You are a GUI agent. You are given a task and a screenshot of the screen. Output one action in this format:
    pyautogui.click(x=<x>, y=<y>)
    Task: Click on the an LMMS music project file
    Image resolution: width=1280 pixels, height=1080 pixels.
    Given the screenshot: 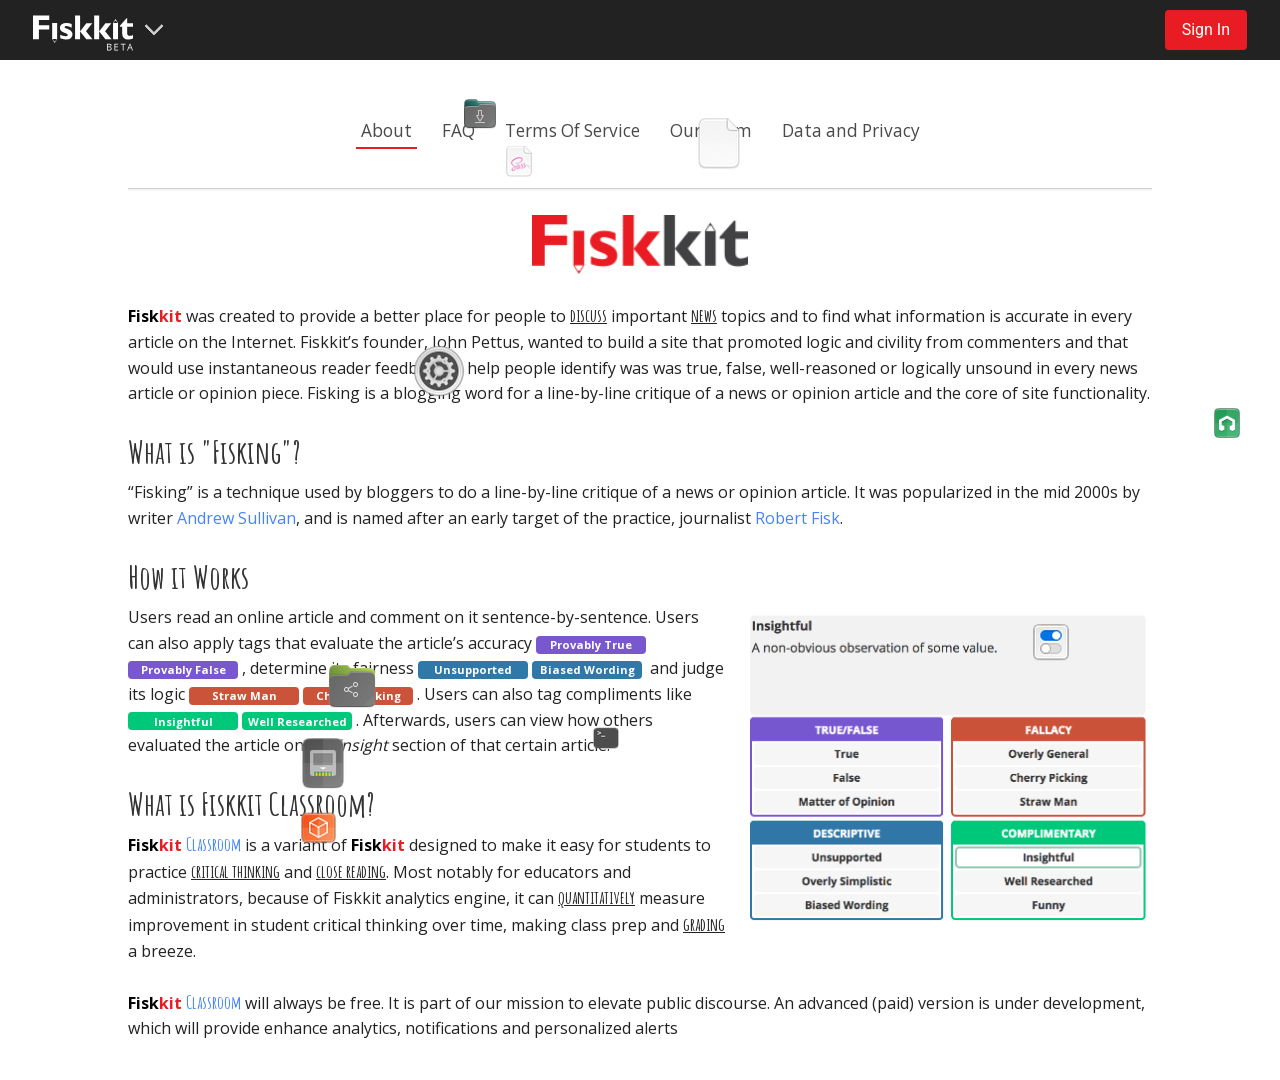 What is the action you would take?
    pyautogui.click(x=1227, y=423)
    